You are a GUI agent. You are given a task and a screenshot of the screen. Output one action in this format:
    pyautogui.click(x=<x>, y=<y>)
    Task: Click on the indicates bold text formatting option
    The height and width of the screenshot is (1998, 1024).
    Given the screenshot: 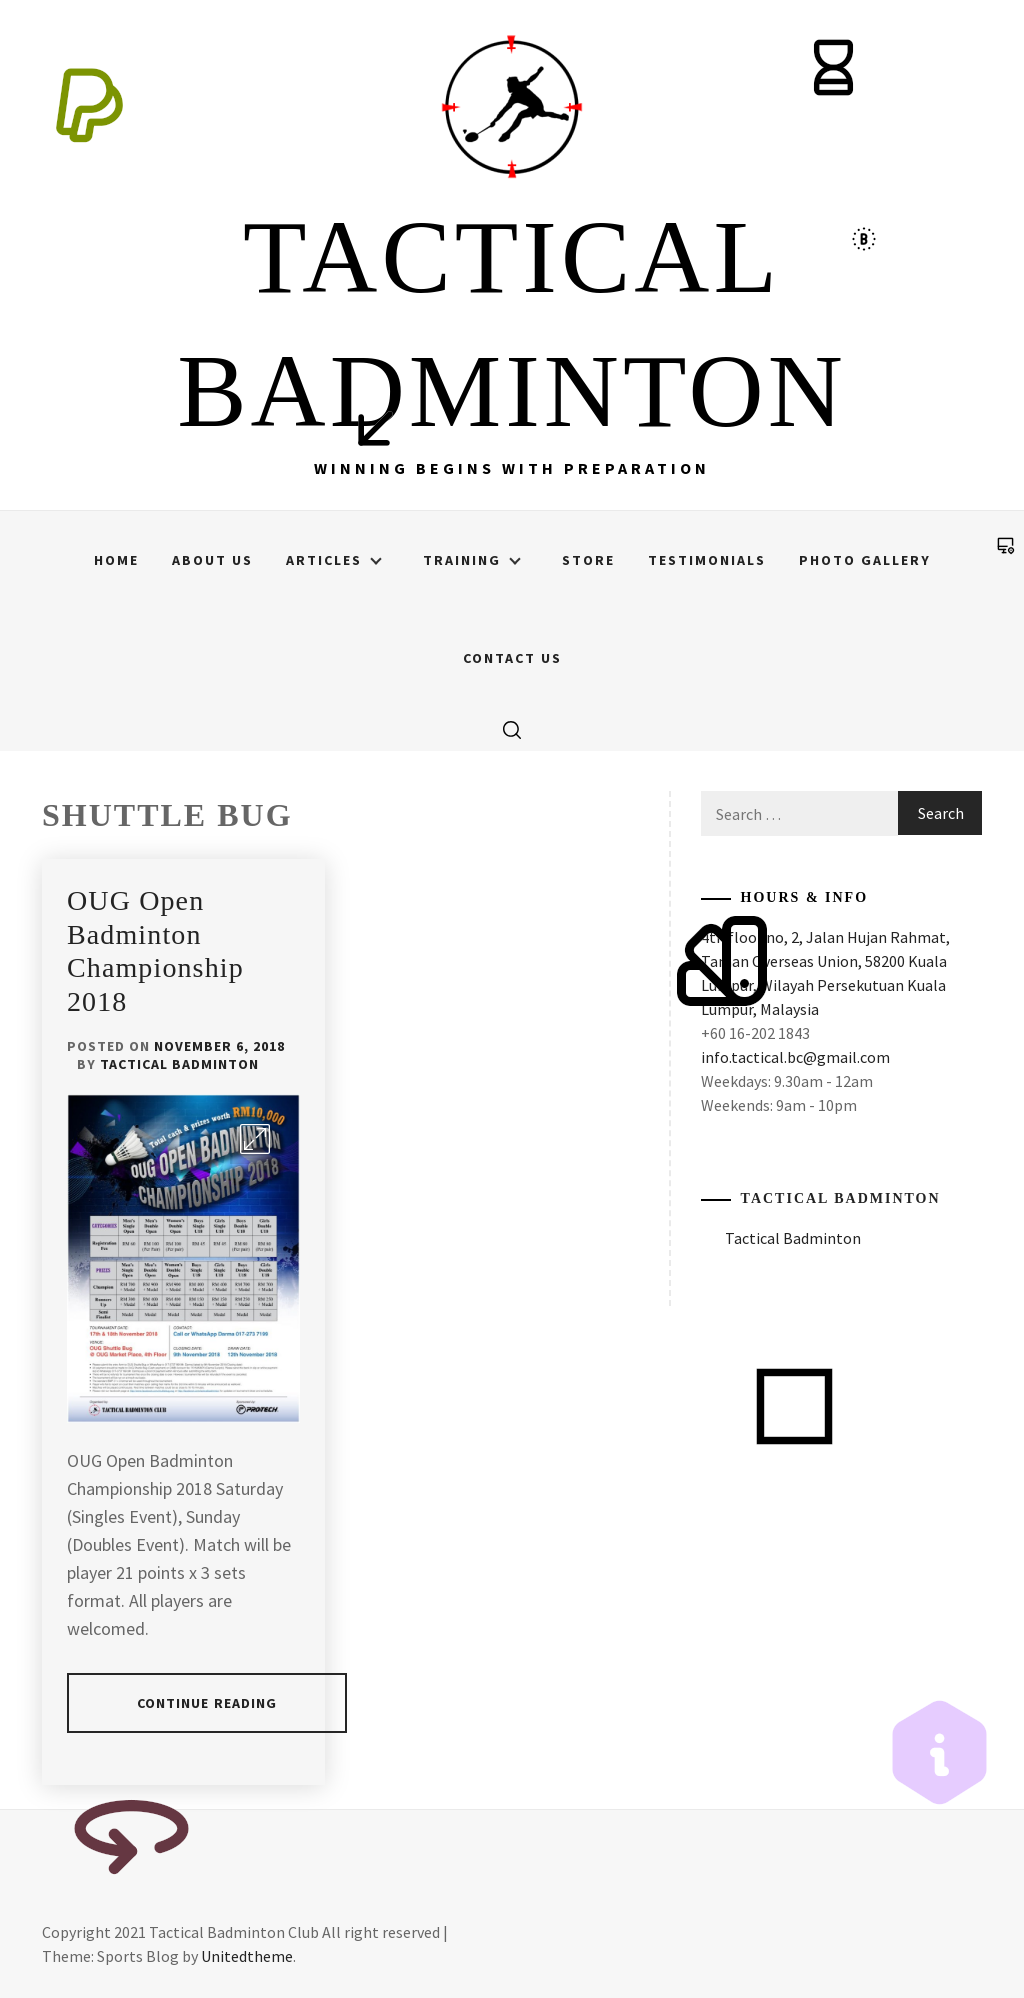 What is the action you would take?
    pyautogui.click(x=864, y=239)
    